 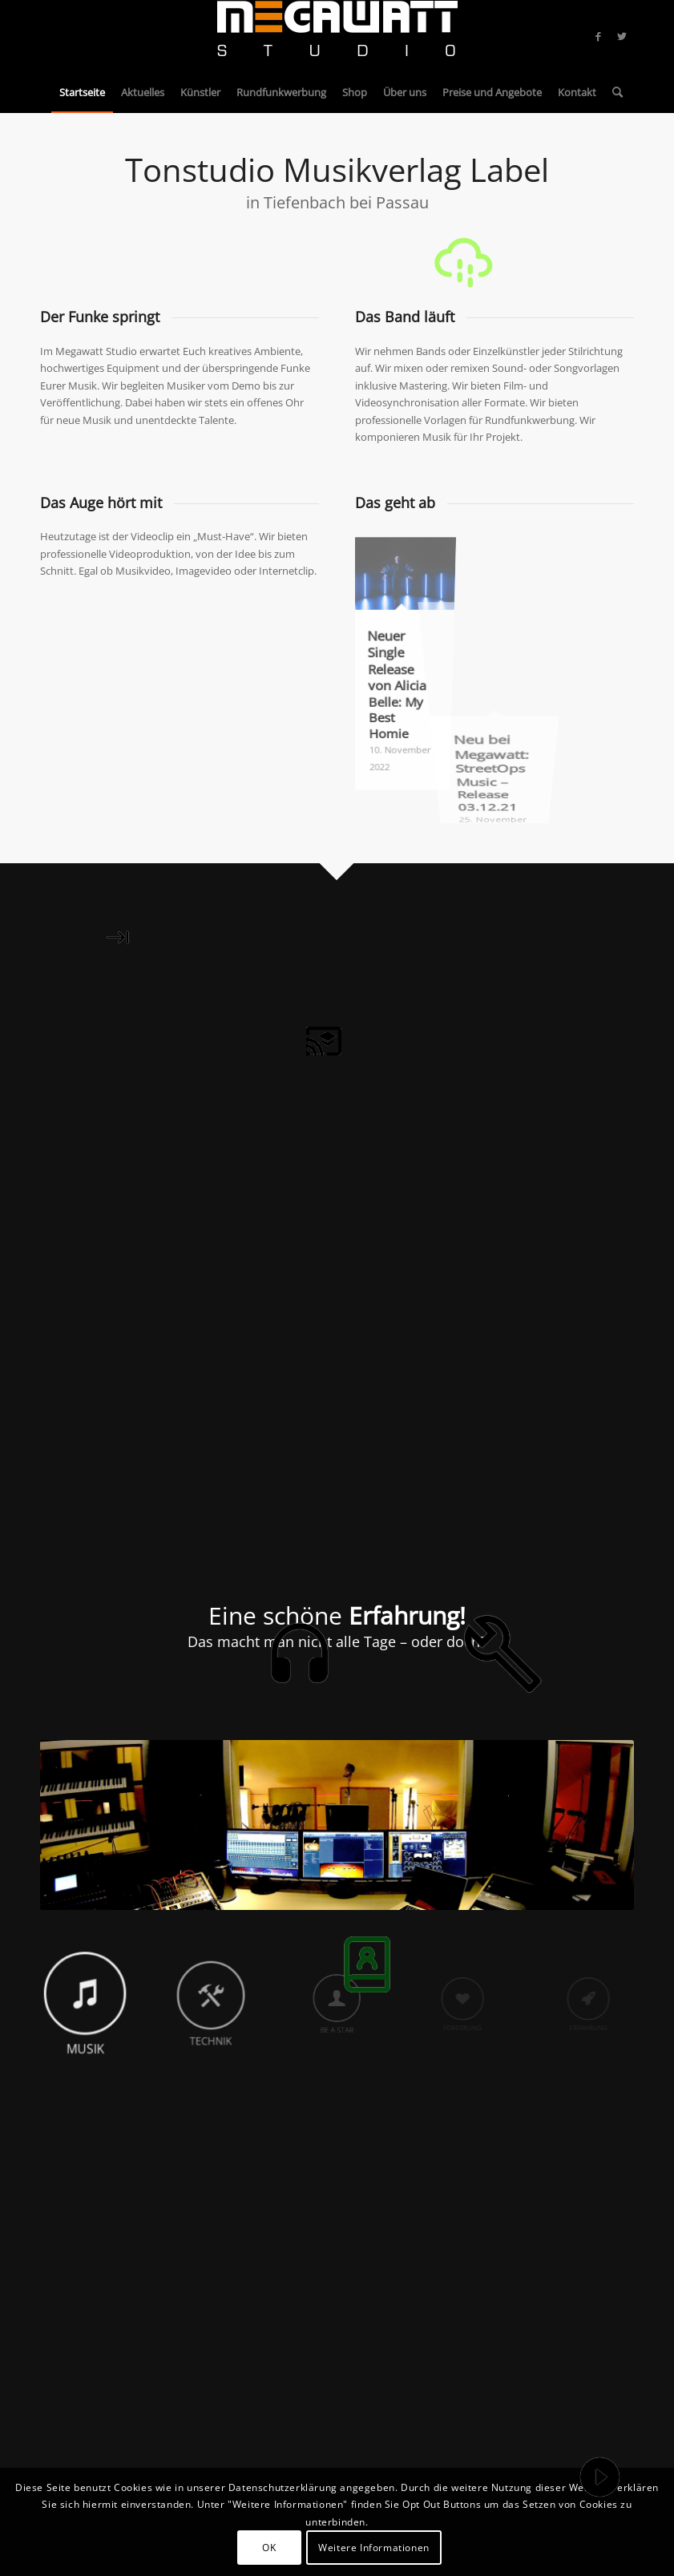 I want to click on access settings or configuration options, so click(x=502, y=1653).